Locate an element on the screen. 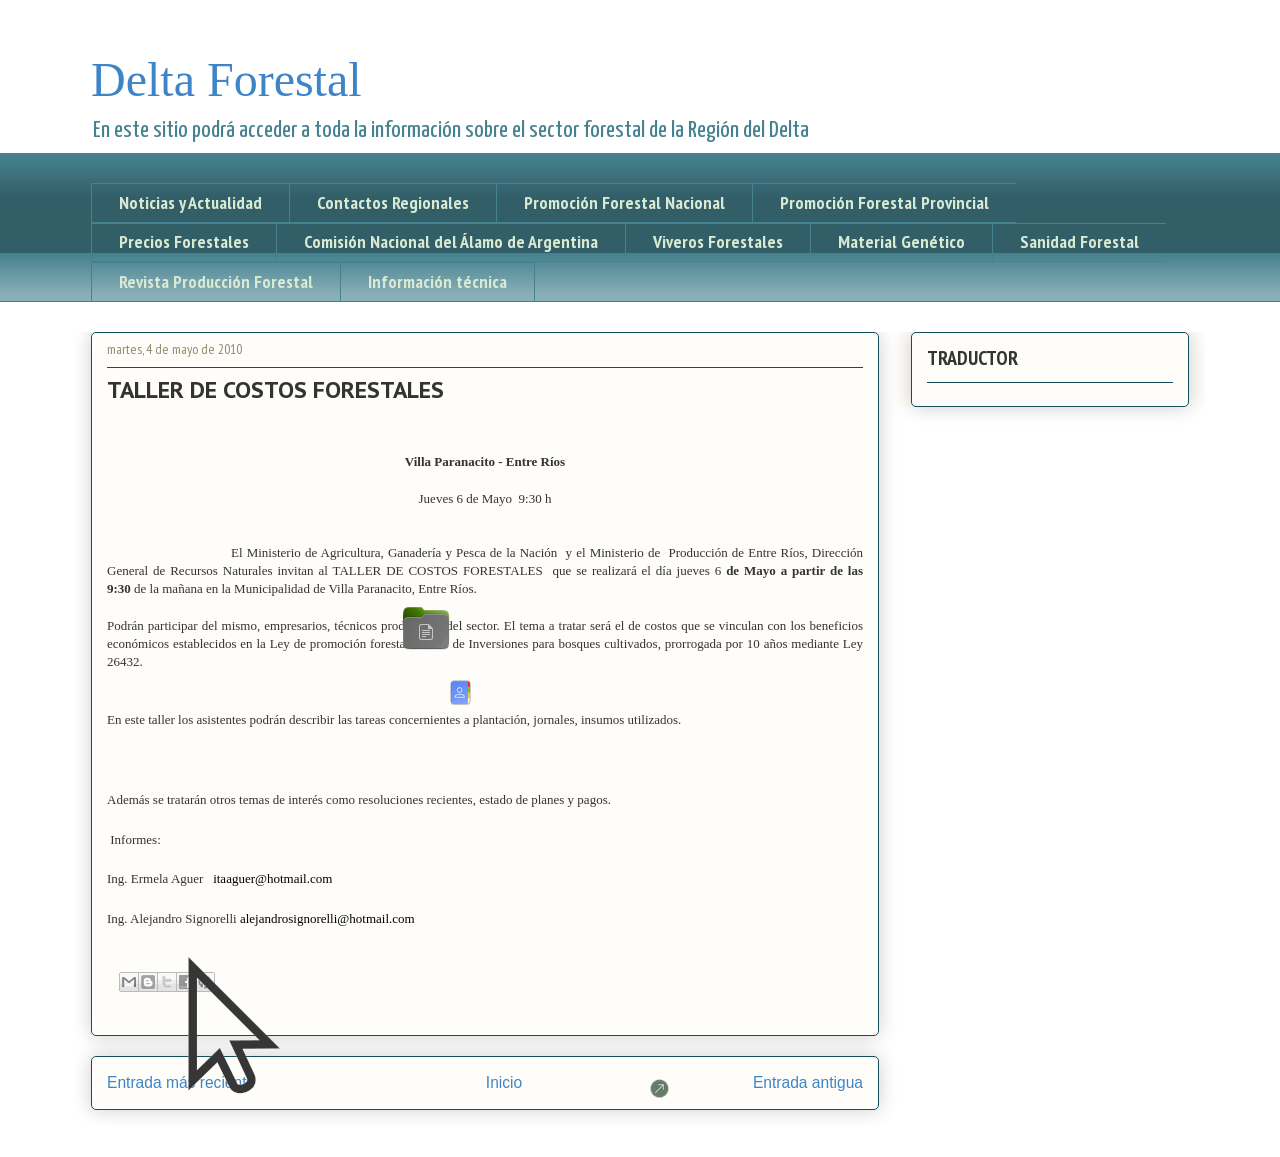  indicates a symbolic link or shortcut to another file is located at coordinates (659, 1088).